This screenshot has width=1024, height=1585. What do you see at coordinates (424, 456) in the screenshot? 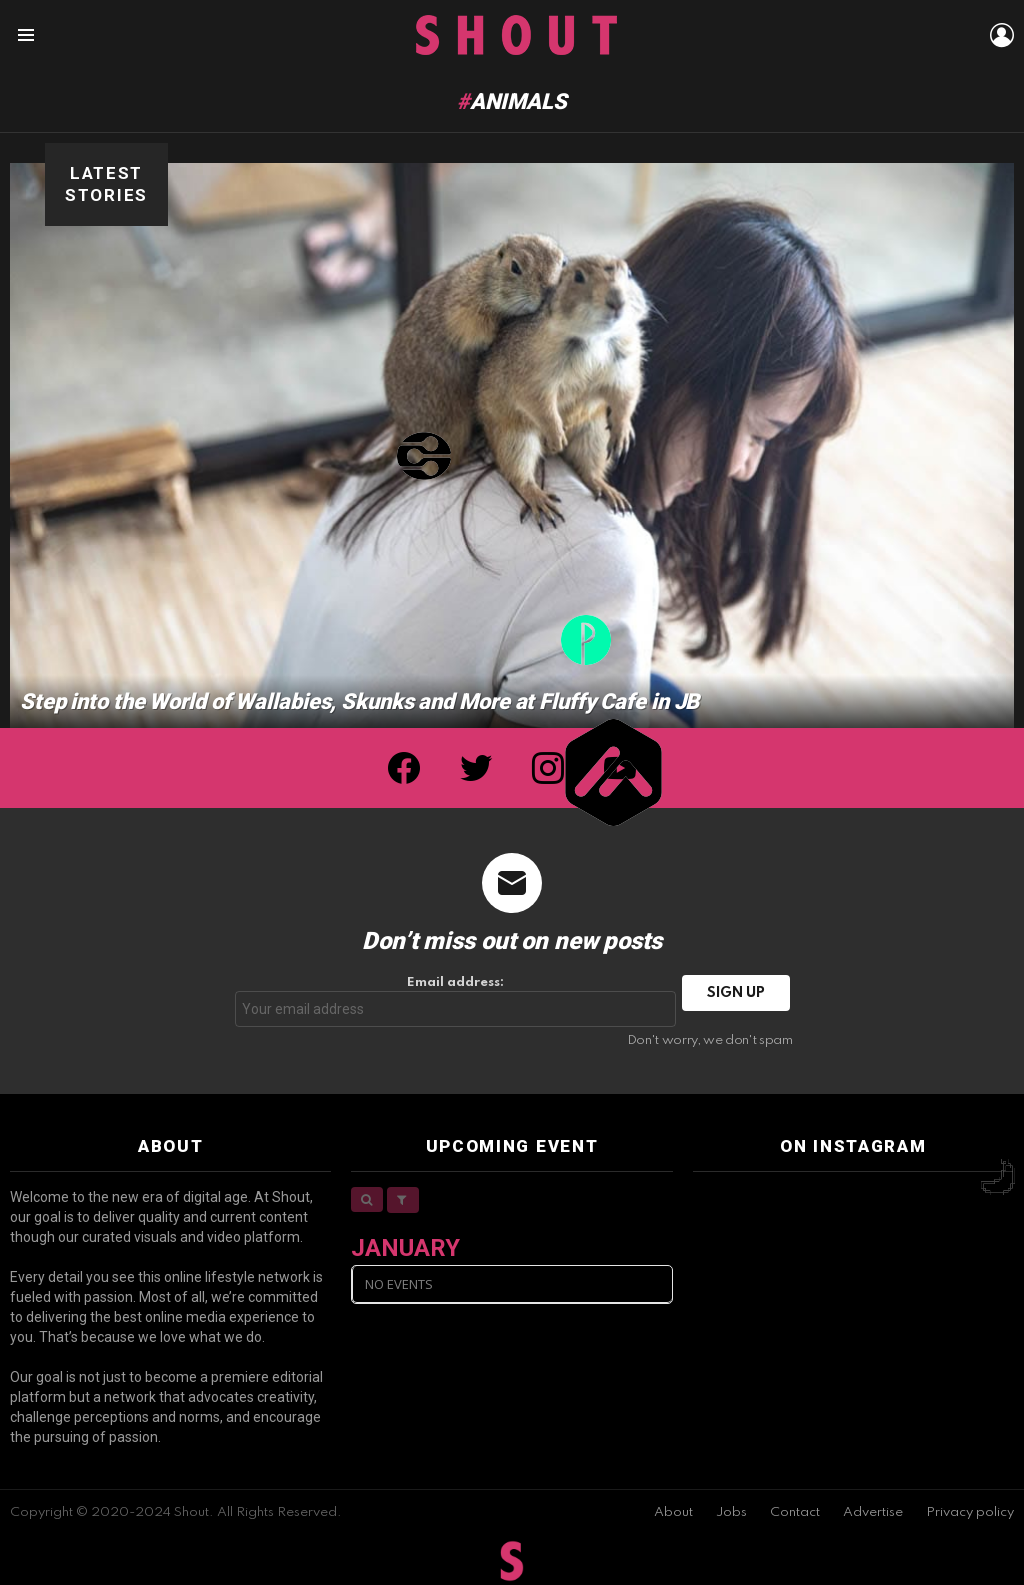
I see `connect to dlna-enabled devices for media streaming` at bounding box center [424, 456].